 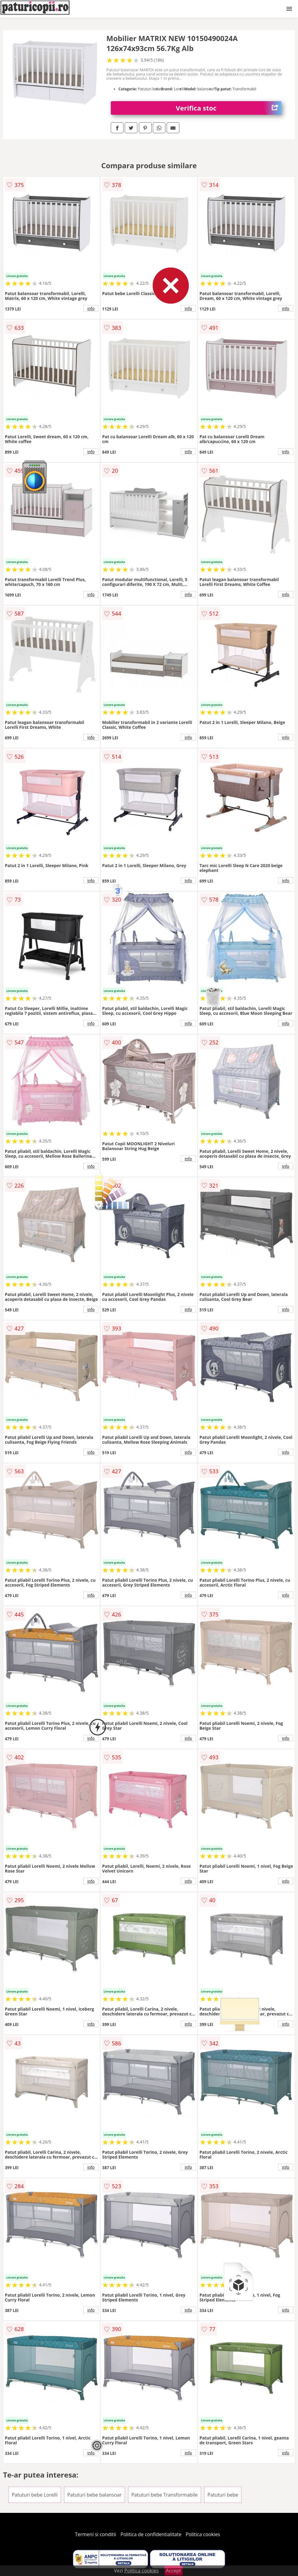 What do you see at coordinates (117, 891) in the screenshot?
I see `a CSS stylesheet file` at bounding box center [117, 891].